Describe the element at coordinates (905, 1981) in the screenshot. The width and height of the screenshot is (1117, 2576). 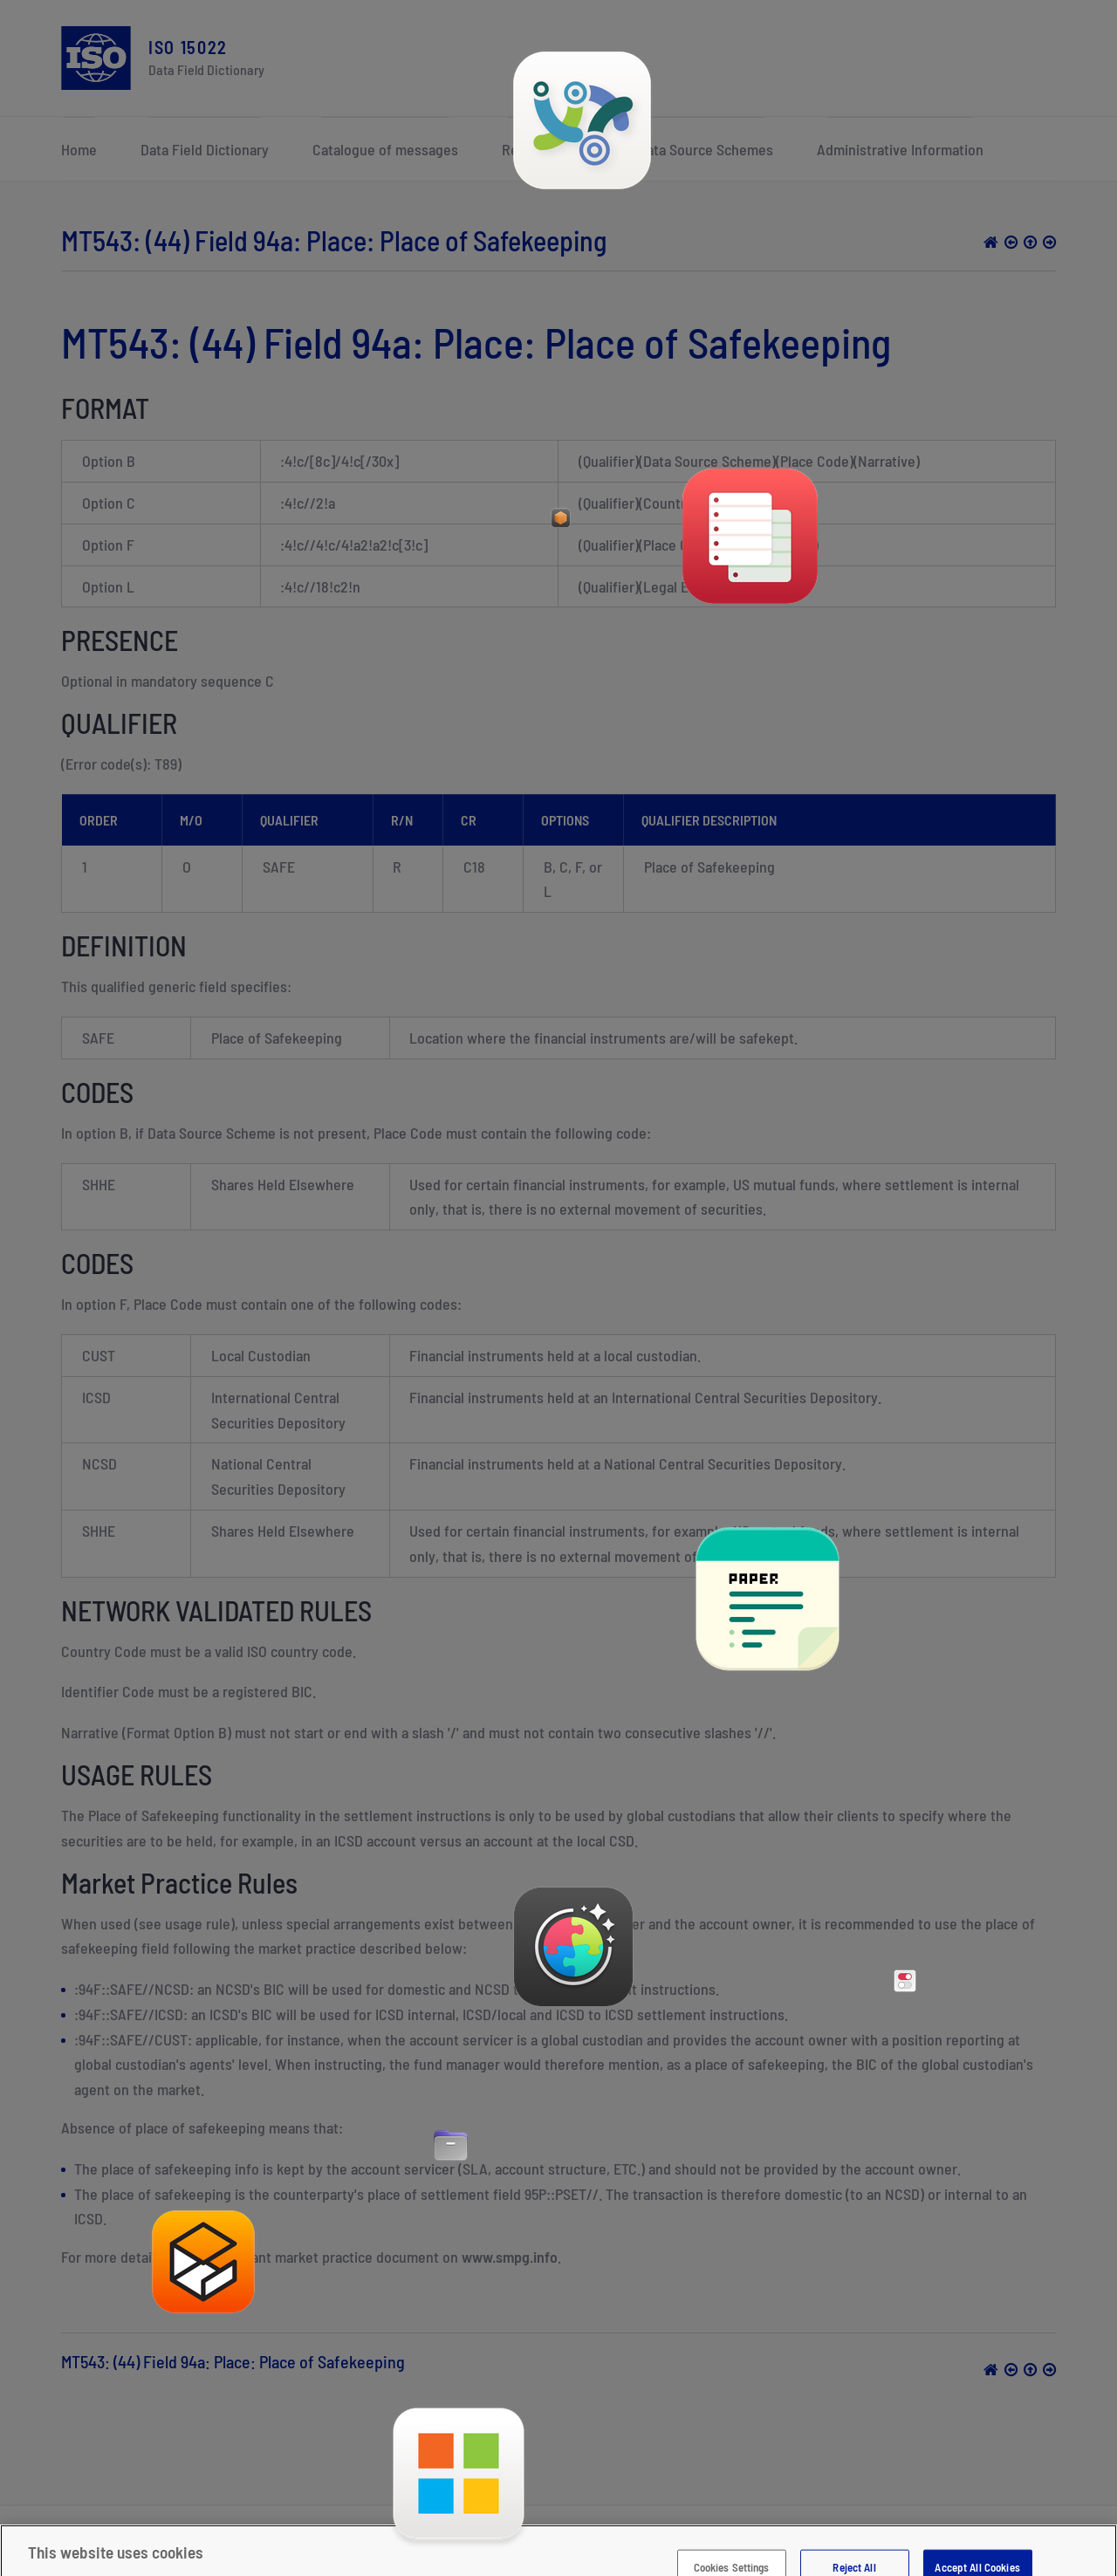
I see `open unity tweak tool settings` at that location.